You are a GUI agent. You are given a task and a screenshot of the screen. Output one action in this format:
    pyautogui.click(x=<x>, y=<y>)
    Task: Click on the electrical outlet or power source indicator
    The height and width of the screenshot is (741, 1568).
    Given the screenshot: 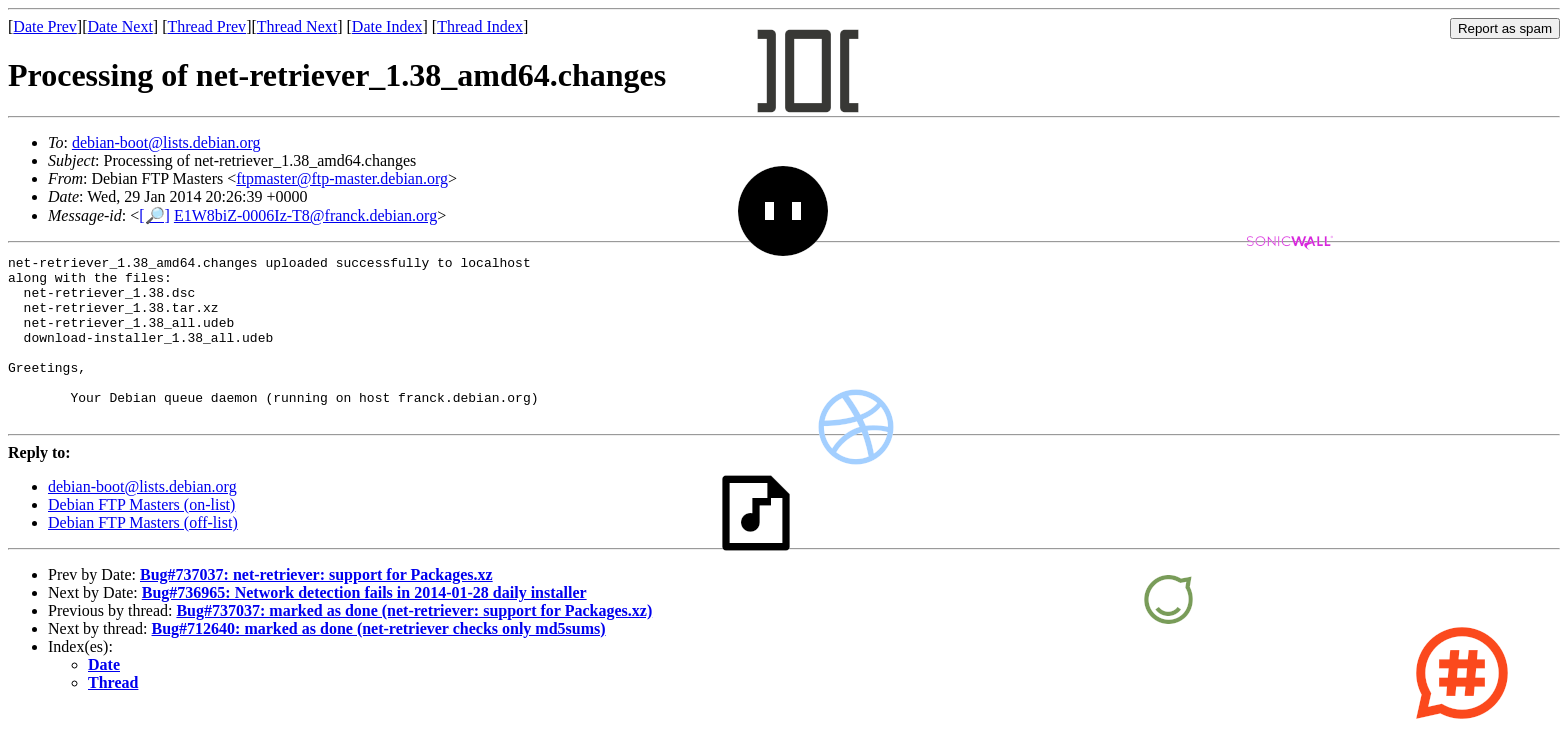 What is the action you would take?
    pyautogui.click(x=783, y=211)
    